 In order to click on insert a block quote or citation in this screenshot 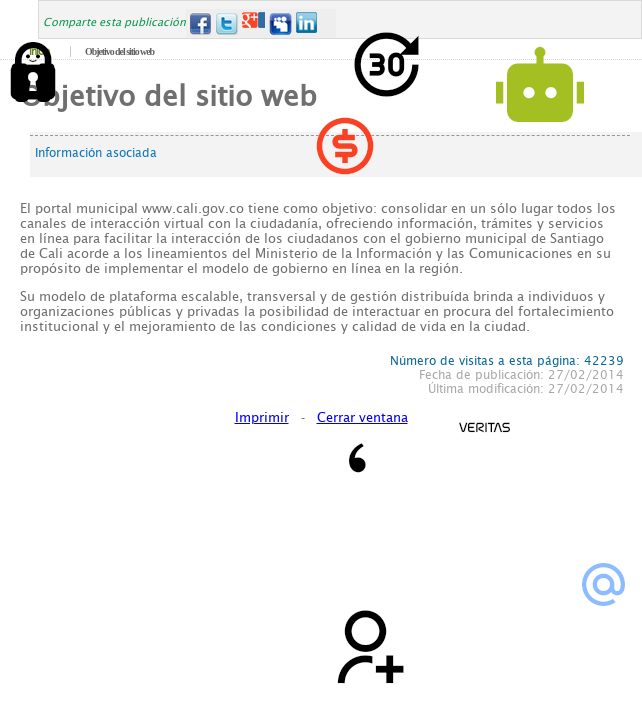, I will do `click(357, 458)`.